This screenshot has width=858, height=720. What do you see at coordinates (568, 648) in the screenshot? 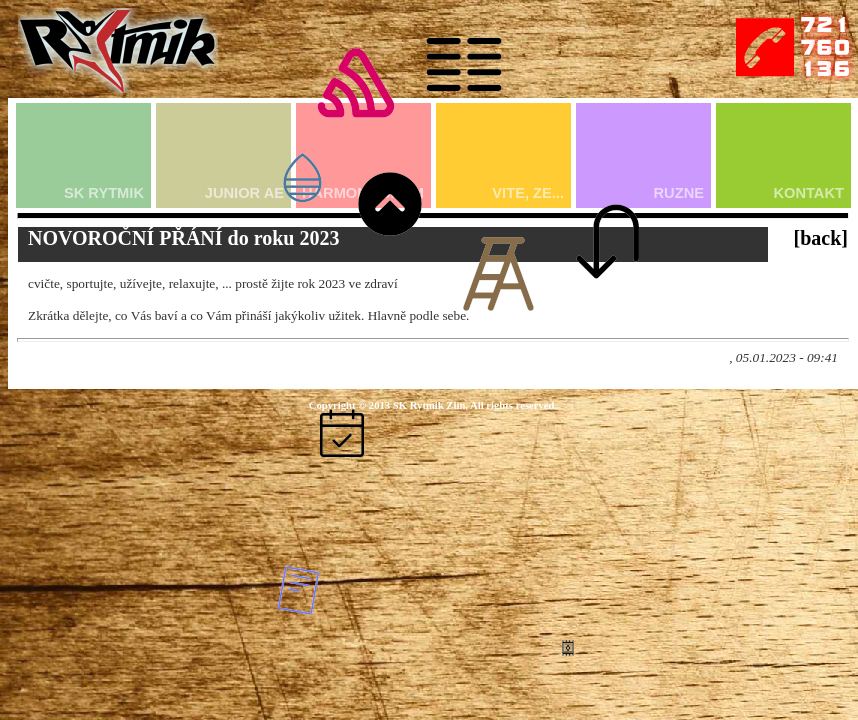
I see `browse rugs or floor decor in a home furnishing app` at bounding box center [568, 648].